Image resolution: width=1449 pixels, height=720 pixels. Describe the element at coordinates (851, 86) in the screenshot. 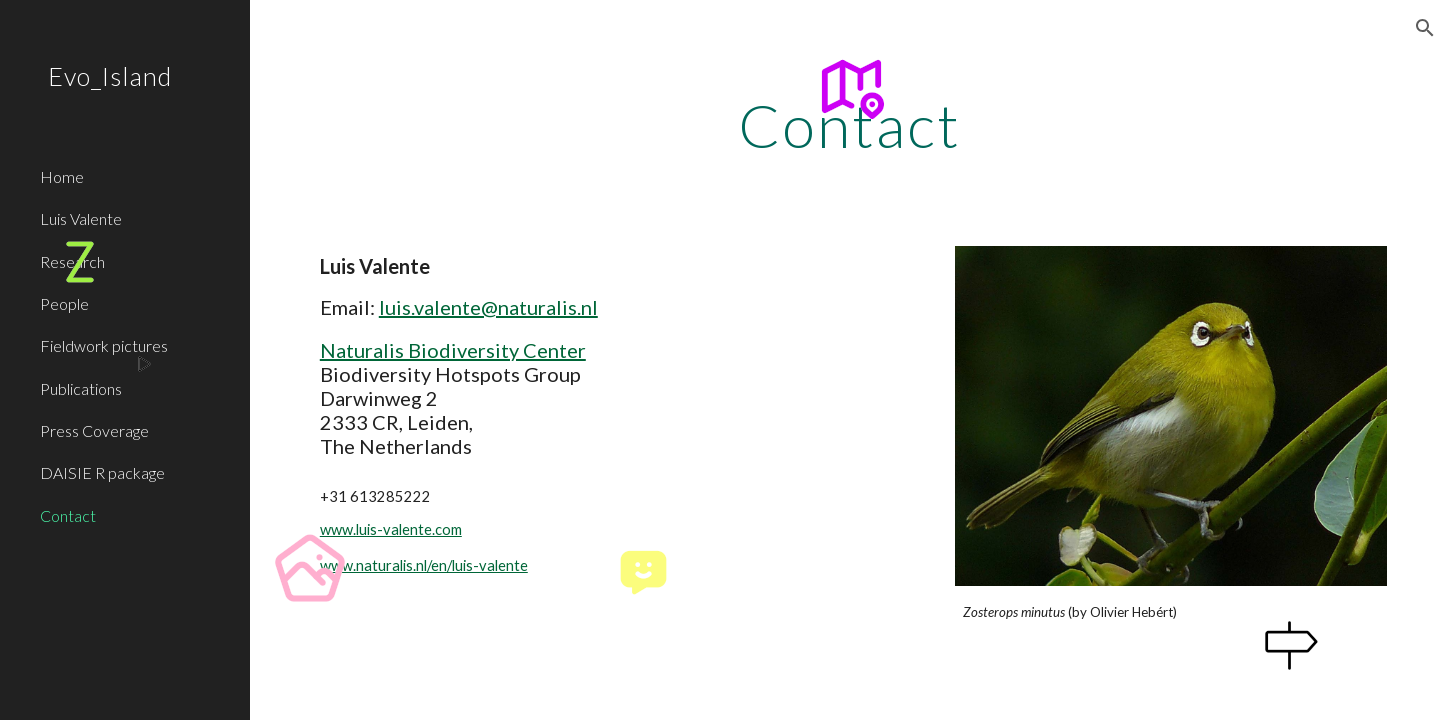

I see `view map or navigation` at that location.